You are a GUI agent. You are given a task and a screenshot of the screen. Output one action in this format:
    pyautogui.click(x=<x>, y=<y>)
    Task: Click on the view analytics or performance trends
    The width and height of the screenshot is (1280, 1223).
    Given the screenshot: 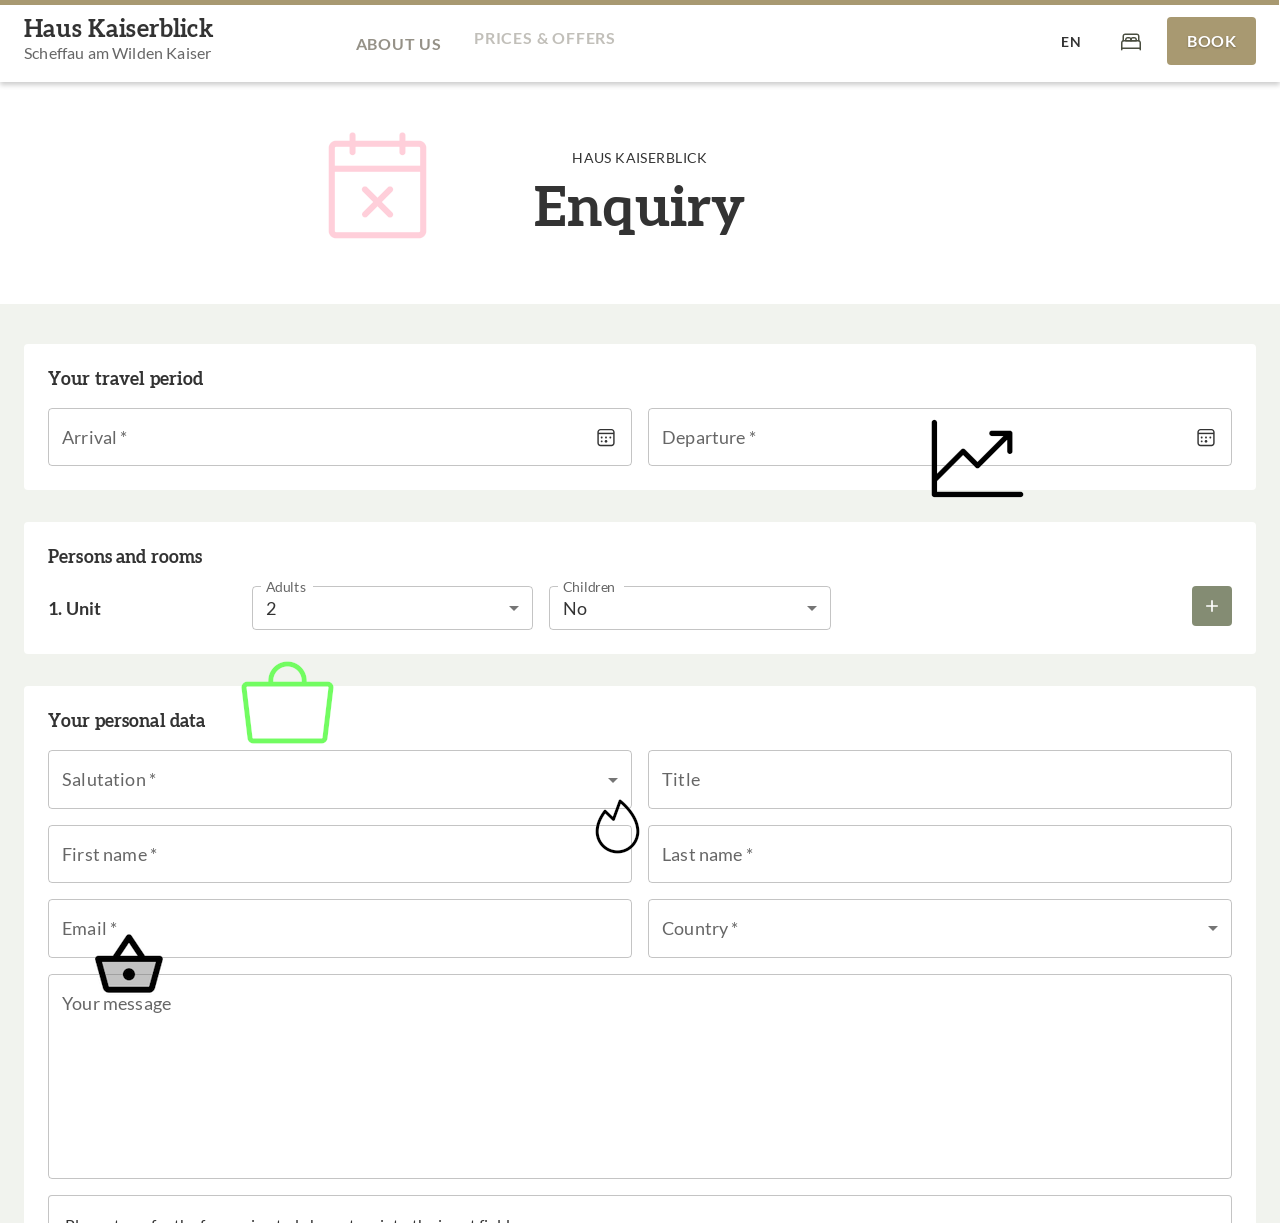 What is the action you would take?
    pyautogui.click(x=977, y=458)
    